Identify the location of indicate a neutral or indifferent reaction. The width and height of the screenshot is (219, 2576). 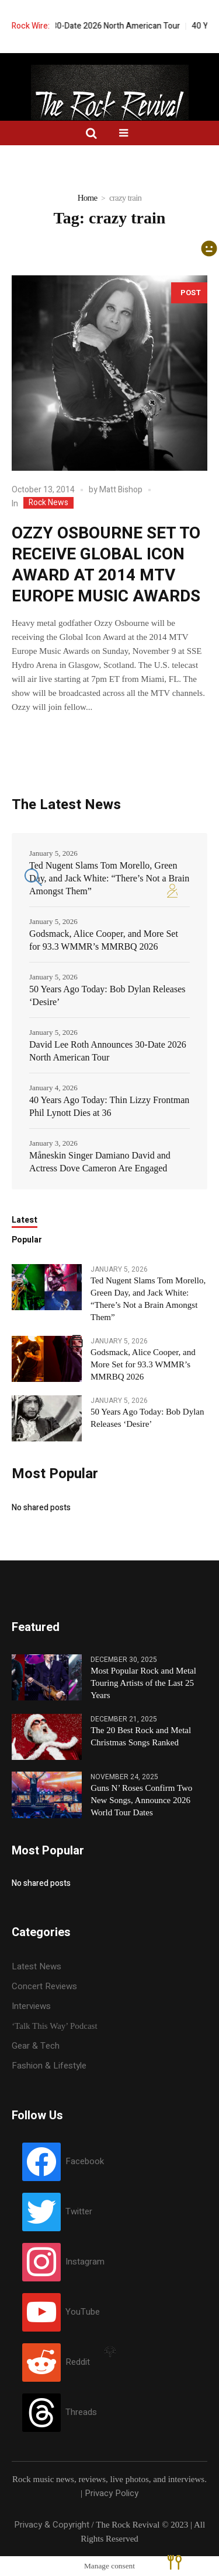
(209, 249).